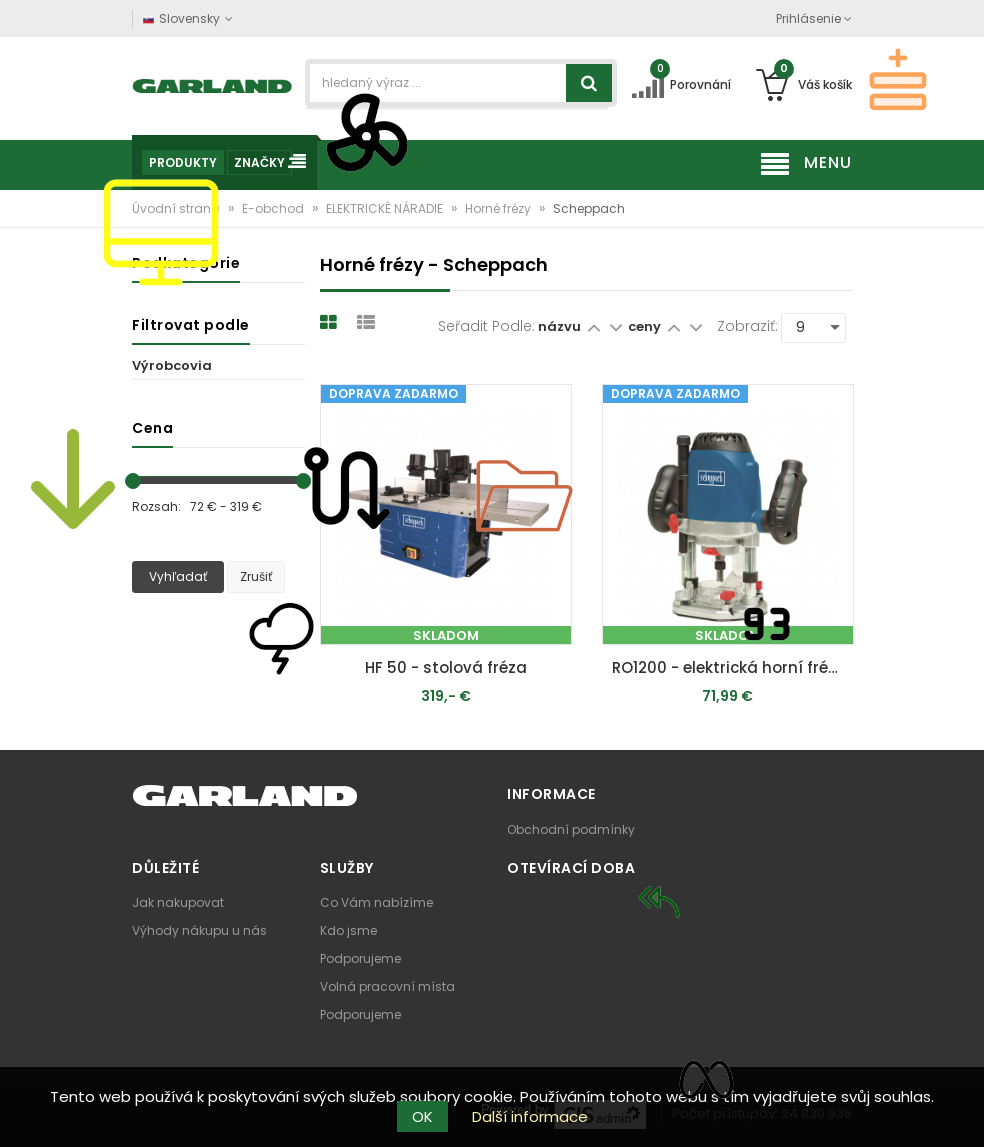  I want to click on scroll down or view more content, so click(73, 479).